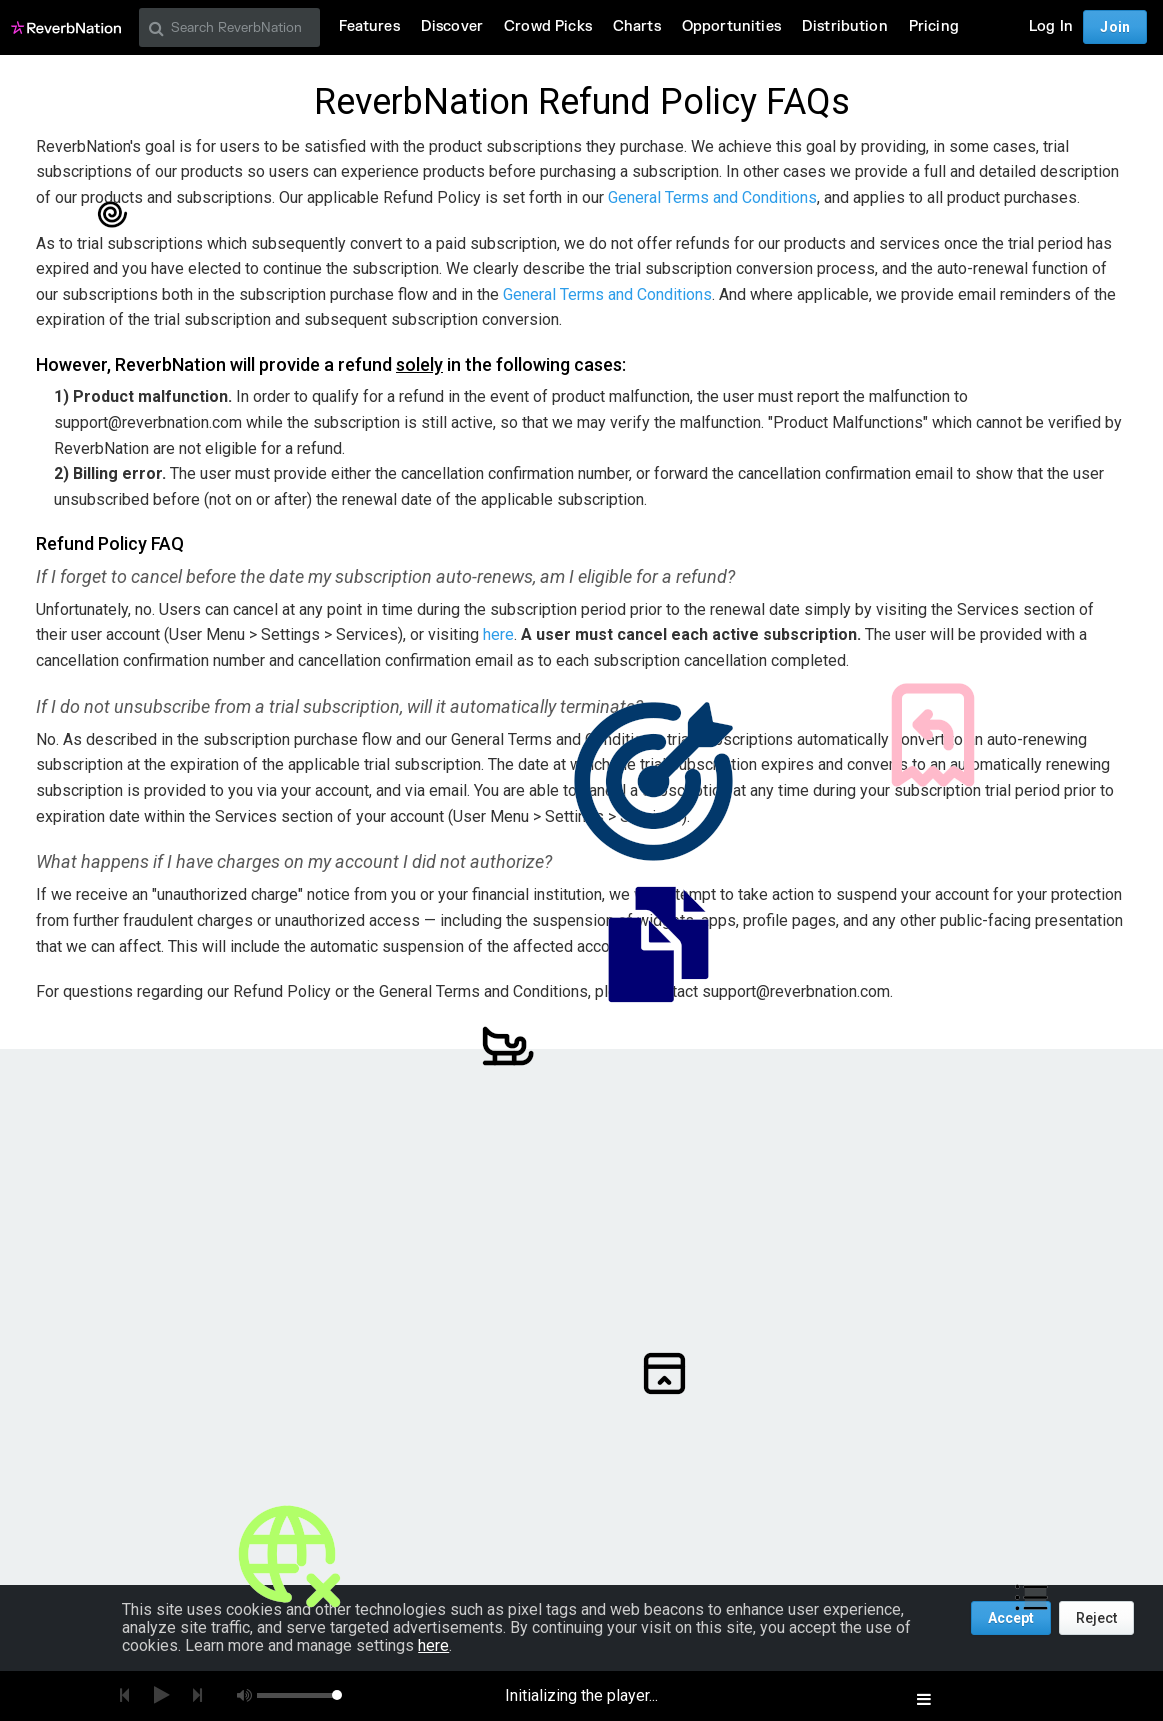  What do you see at coordinates (112, 214) in the screenshot?
I see `indicates loading or processing in progress` at bounding box center [112, 214].